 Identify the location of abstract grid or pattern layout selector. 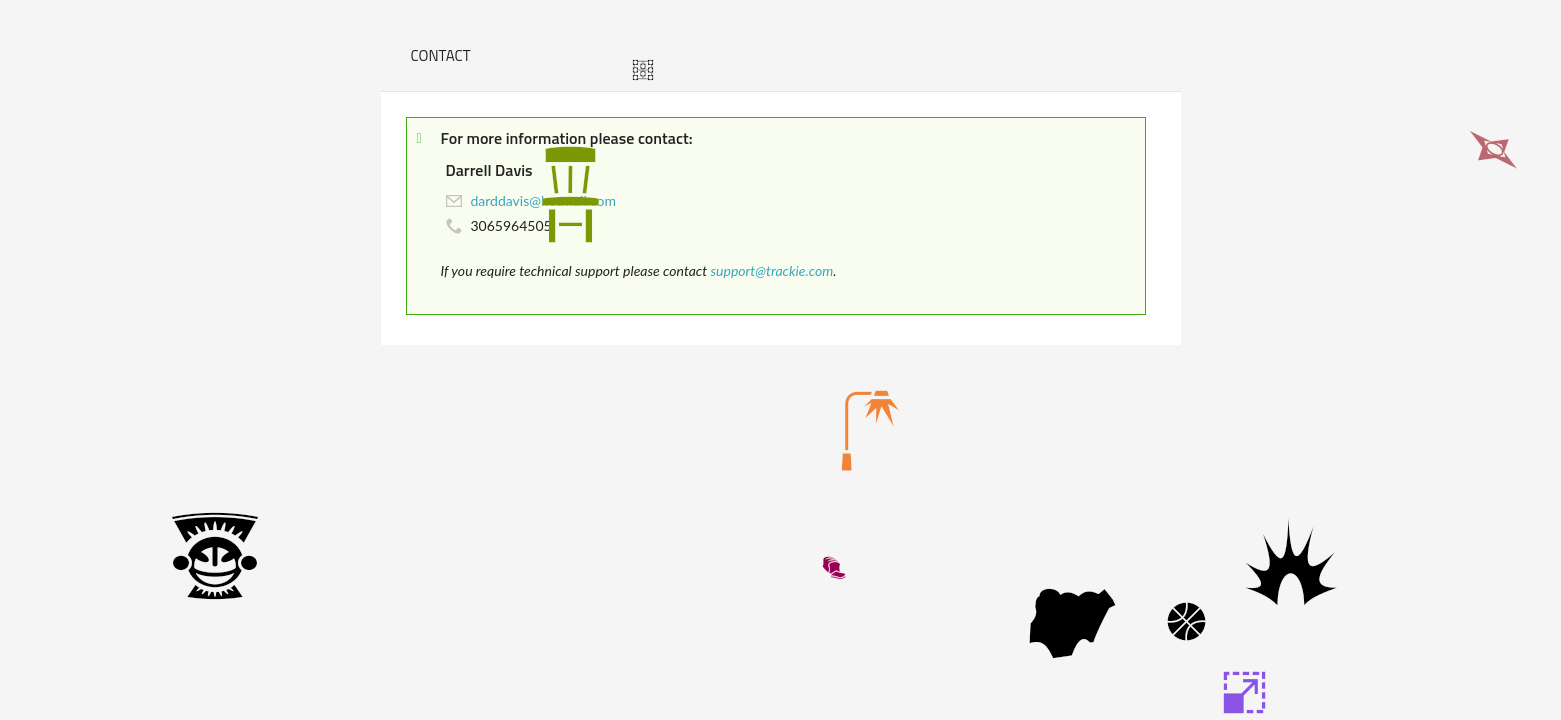
(643, 70).